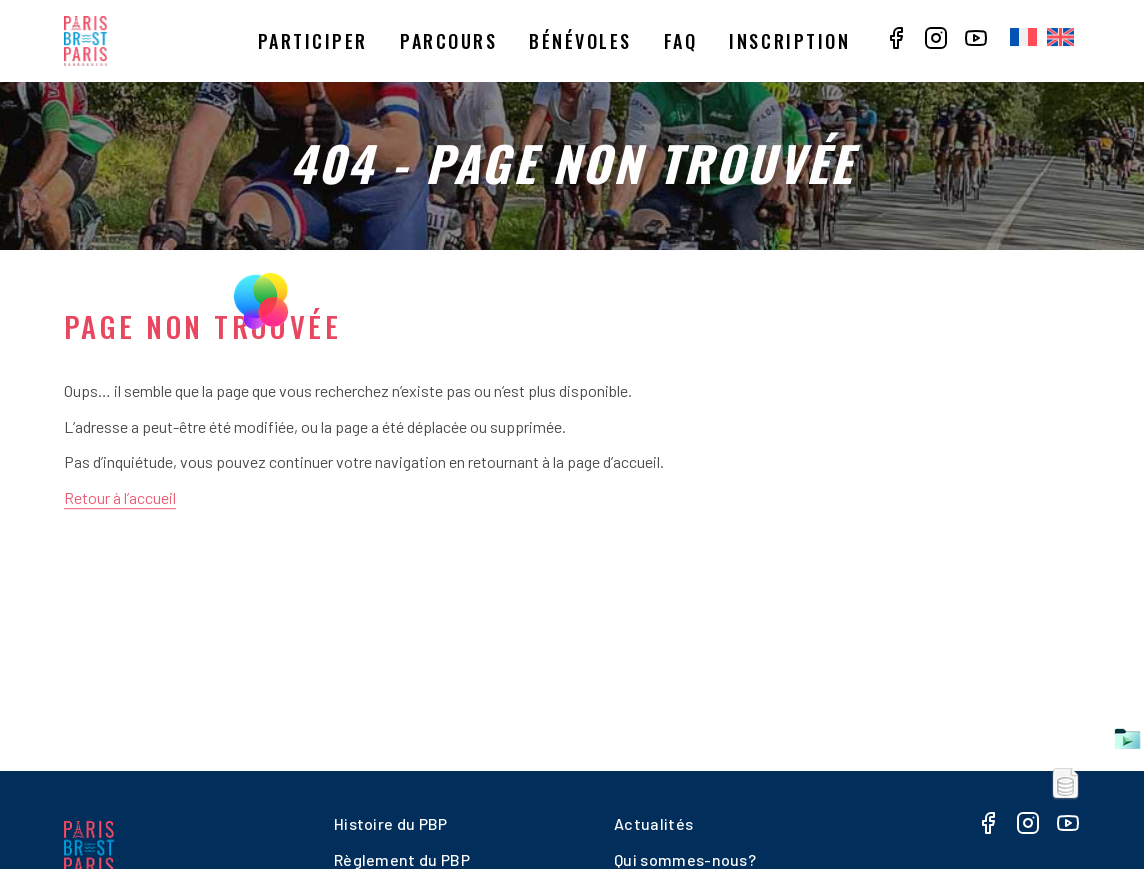  I want to click on open internet download manager folder, so click(1127, 739).